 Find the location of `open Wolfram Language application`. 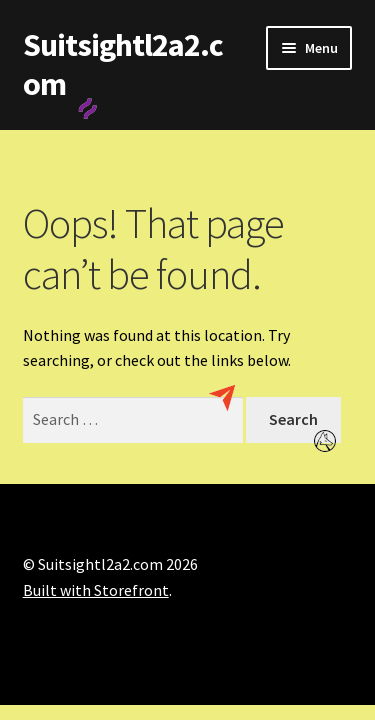

open Wolfram Language application is located at coordinates (325, 441).